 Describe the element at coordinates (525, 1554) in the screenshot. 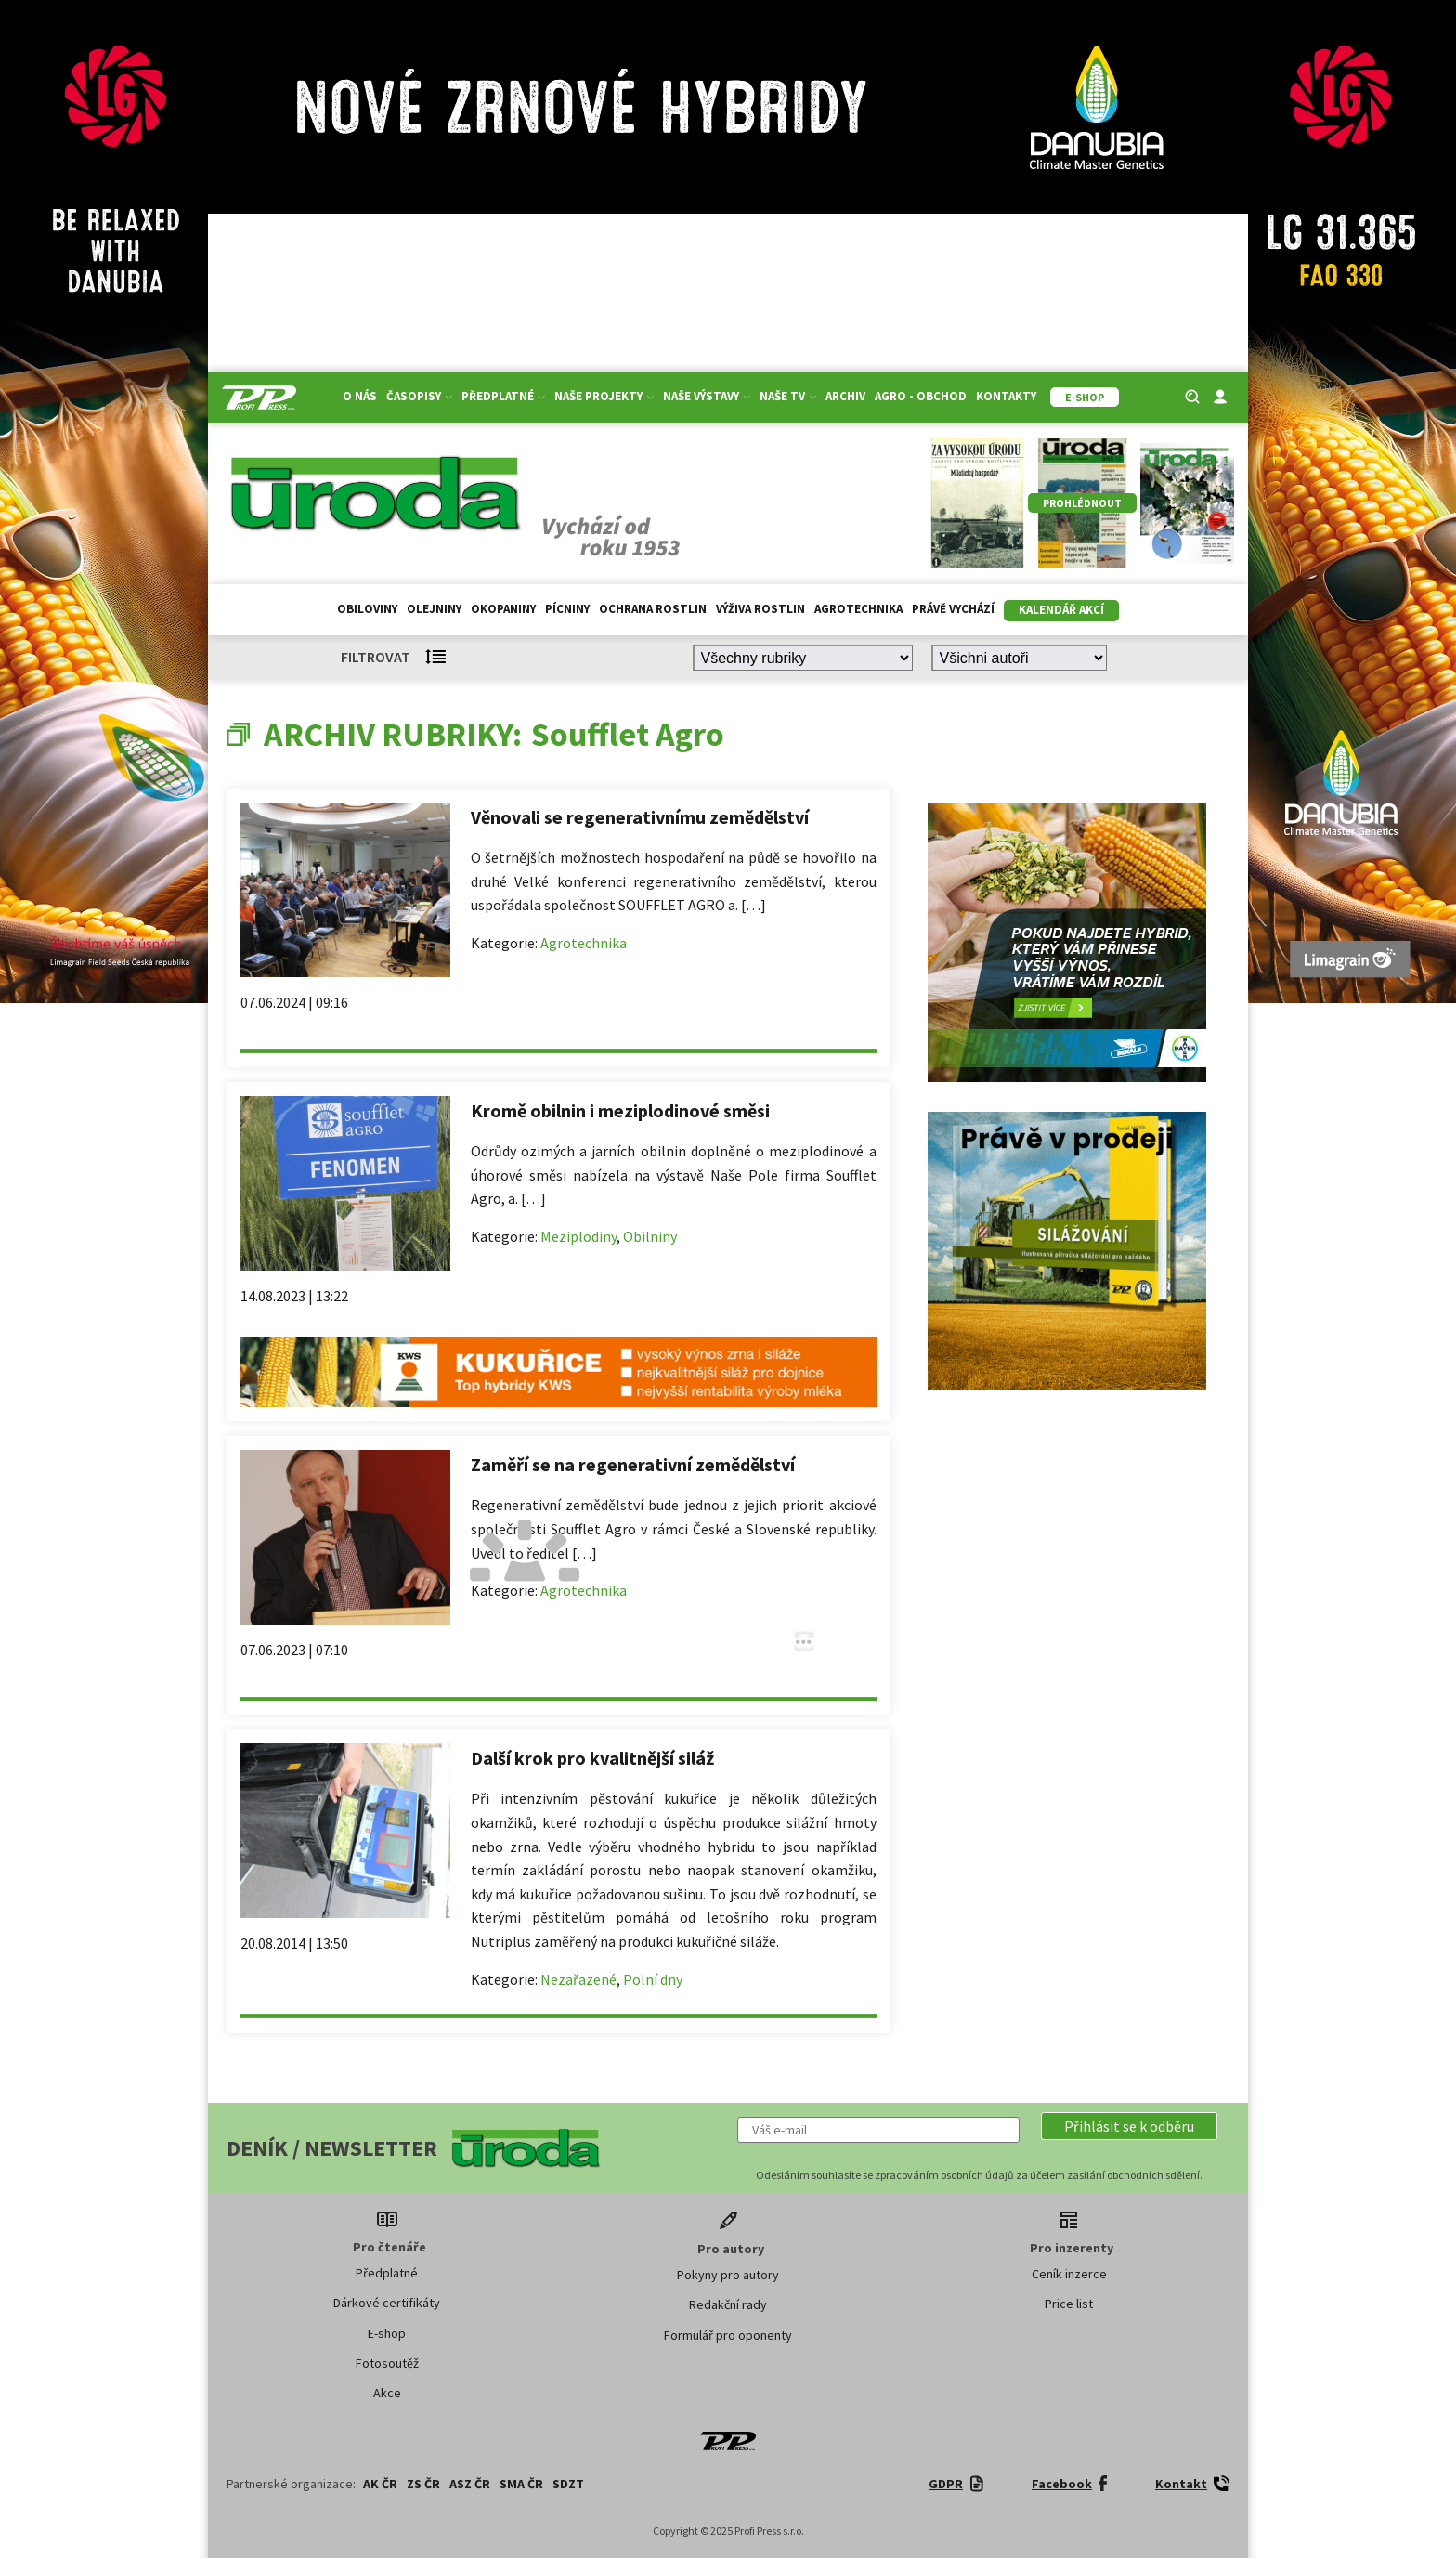

I see `adjust keyboard backlight brightness` at that location.